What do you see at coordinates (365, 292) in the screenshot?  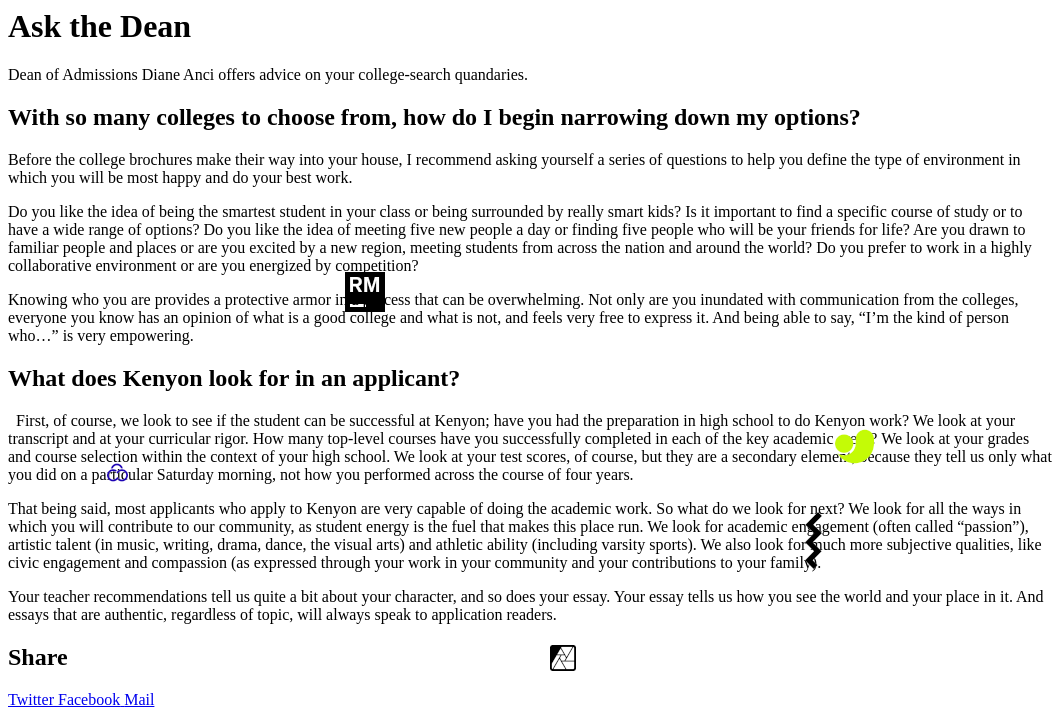 I see `open RubyMine IDE` at bounding box center [365, 292].